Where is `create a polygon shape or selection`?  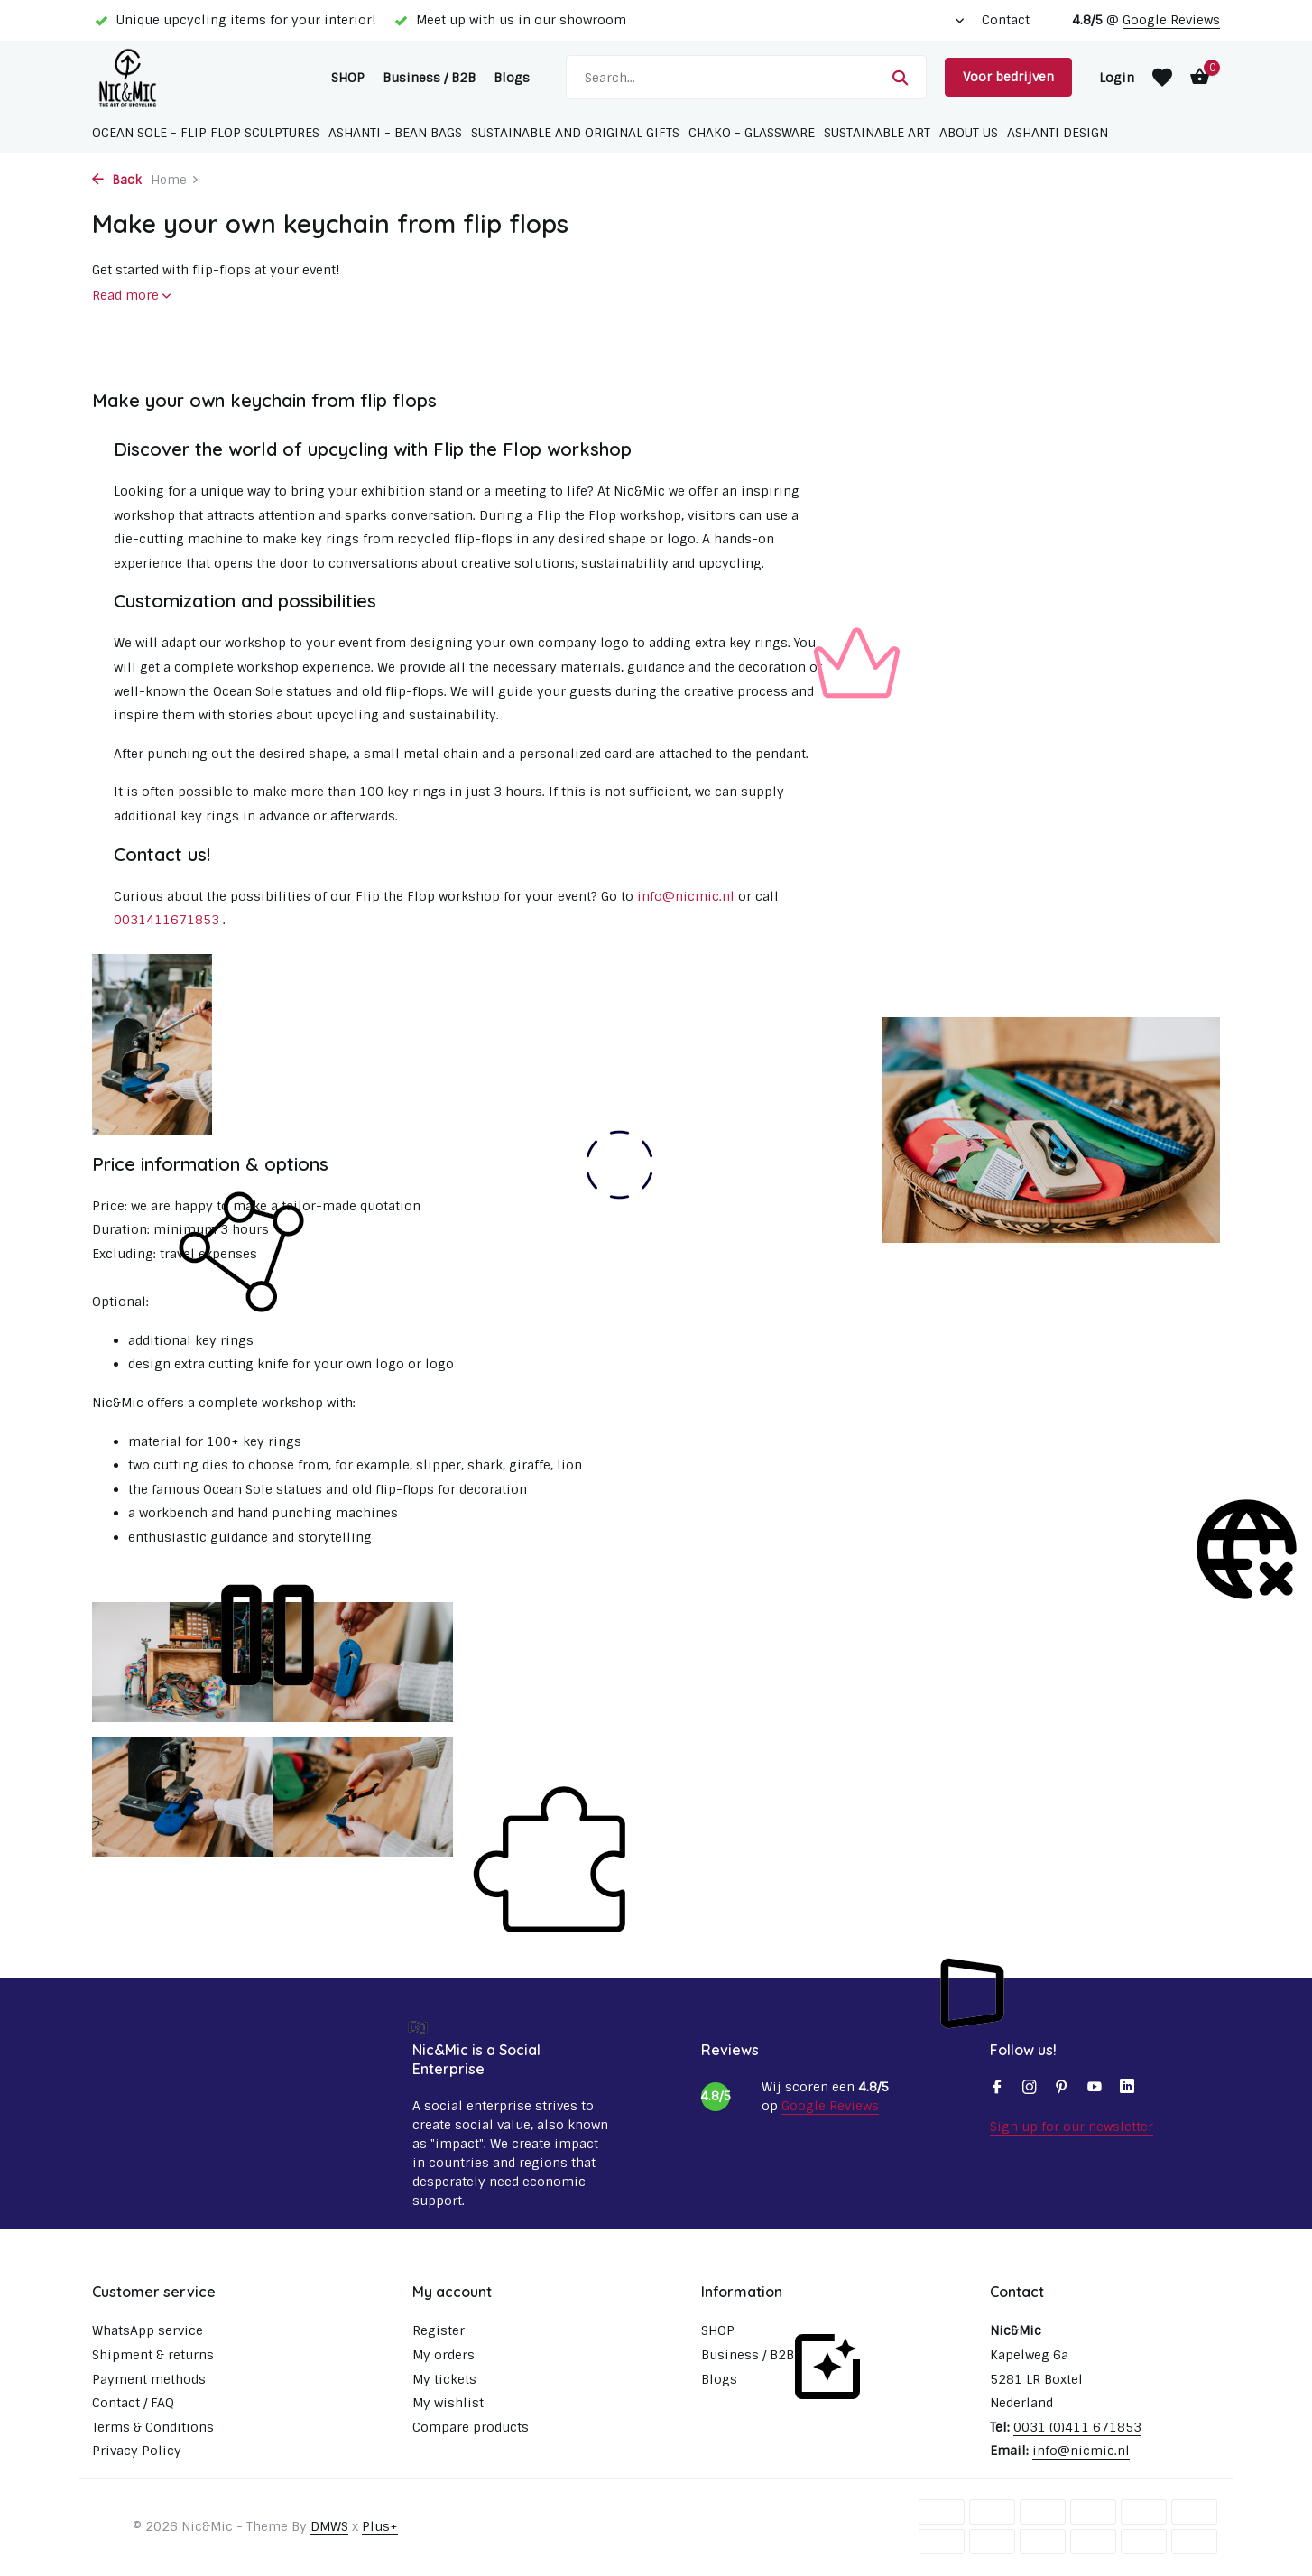 create a polygon shape or selection is located at coordinates (244, 1252).